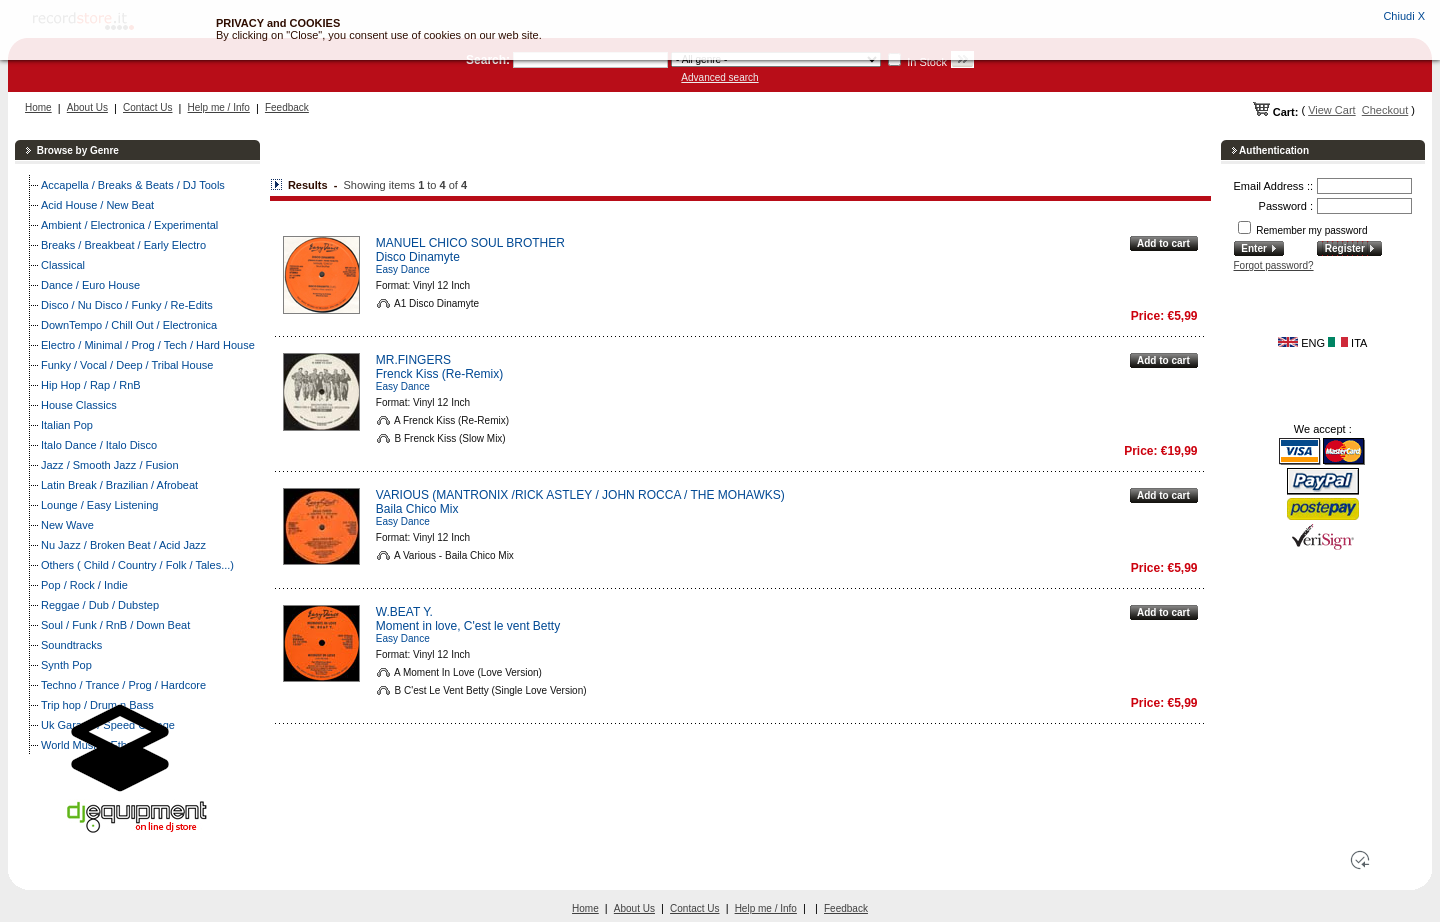 The image size is (1440, 922). Describe the element at coordinates (120, 748) in the screenshot. I see `send layer backward in the stack` at that location.